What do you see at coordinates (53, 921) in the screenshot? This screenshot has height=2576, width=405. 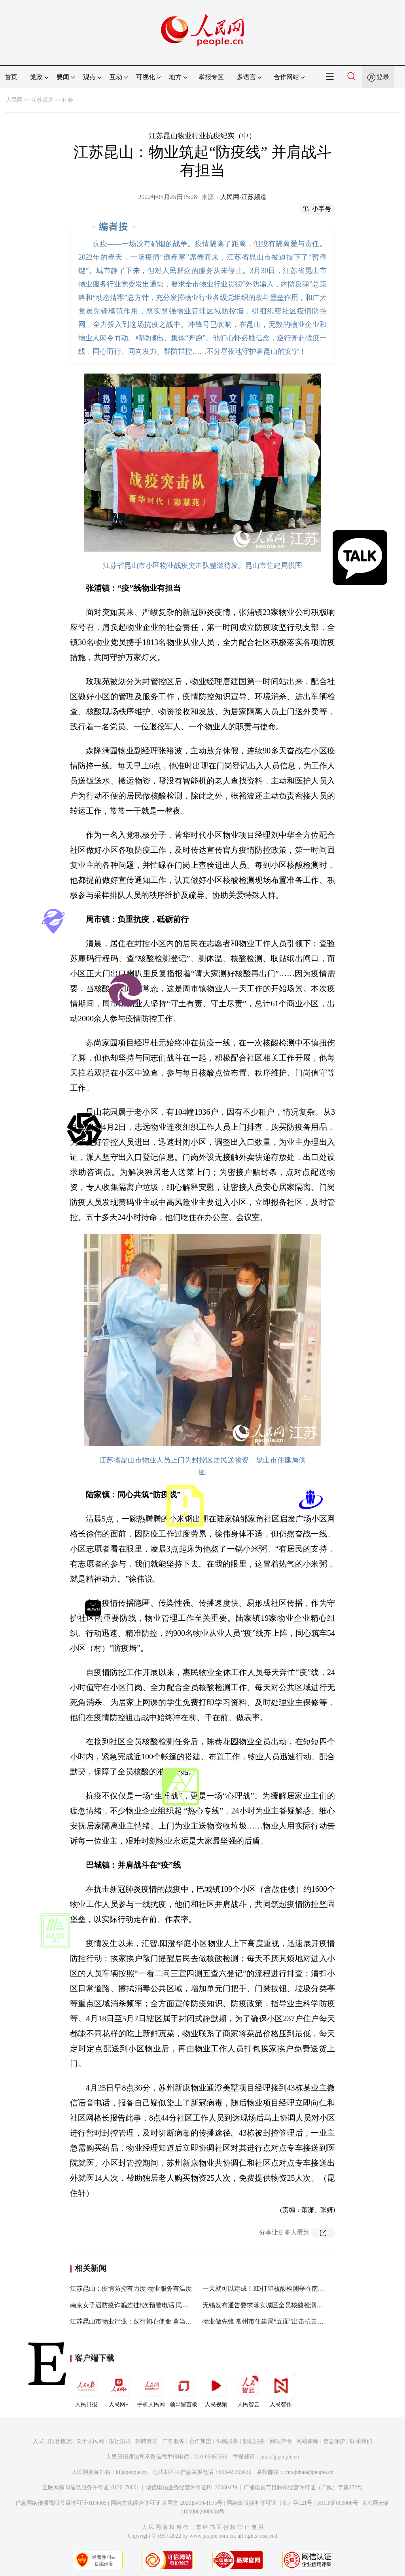 I see `open organic maps app` at bounding box center [53, 921].